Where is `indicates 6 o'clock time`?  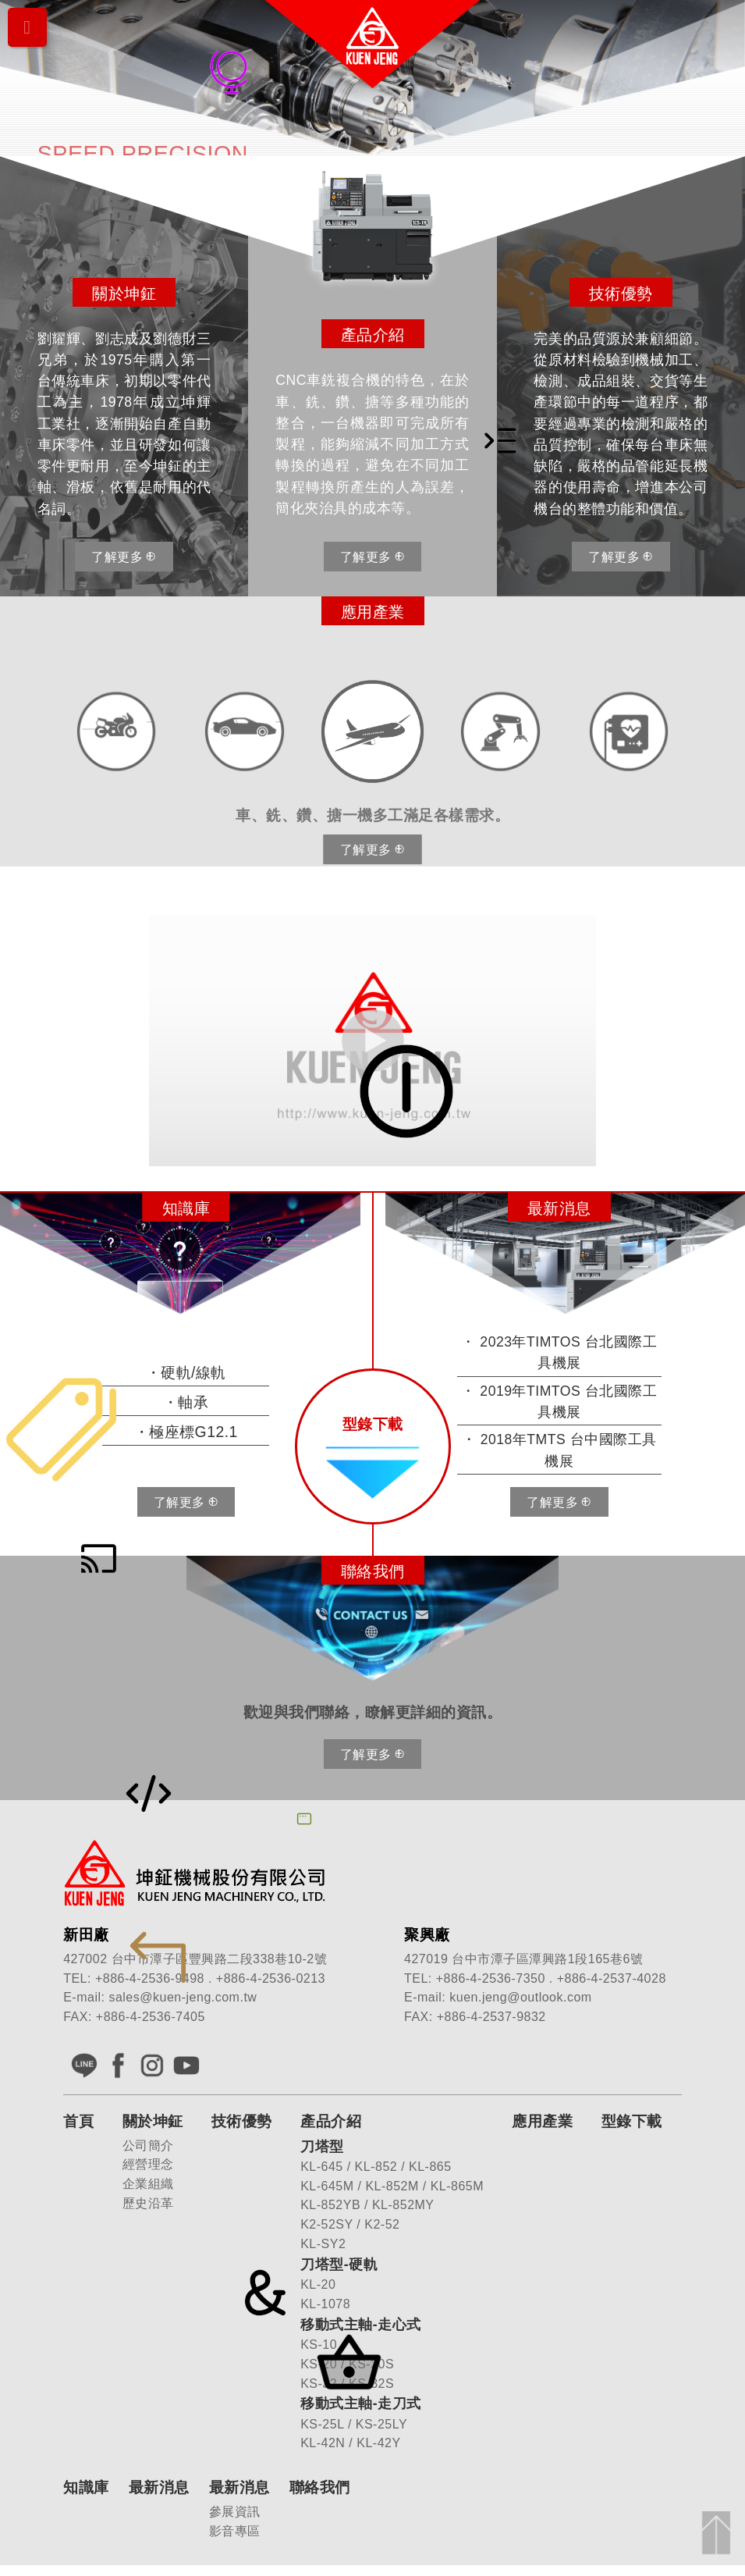 indicates 6 o'clock time is located at coordinates (406, 1091).